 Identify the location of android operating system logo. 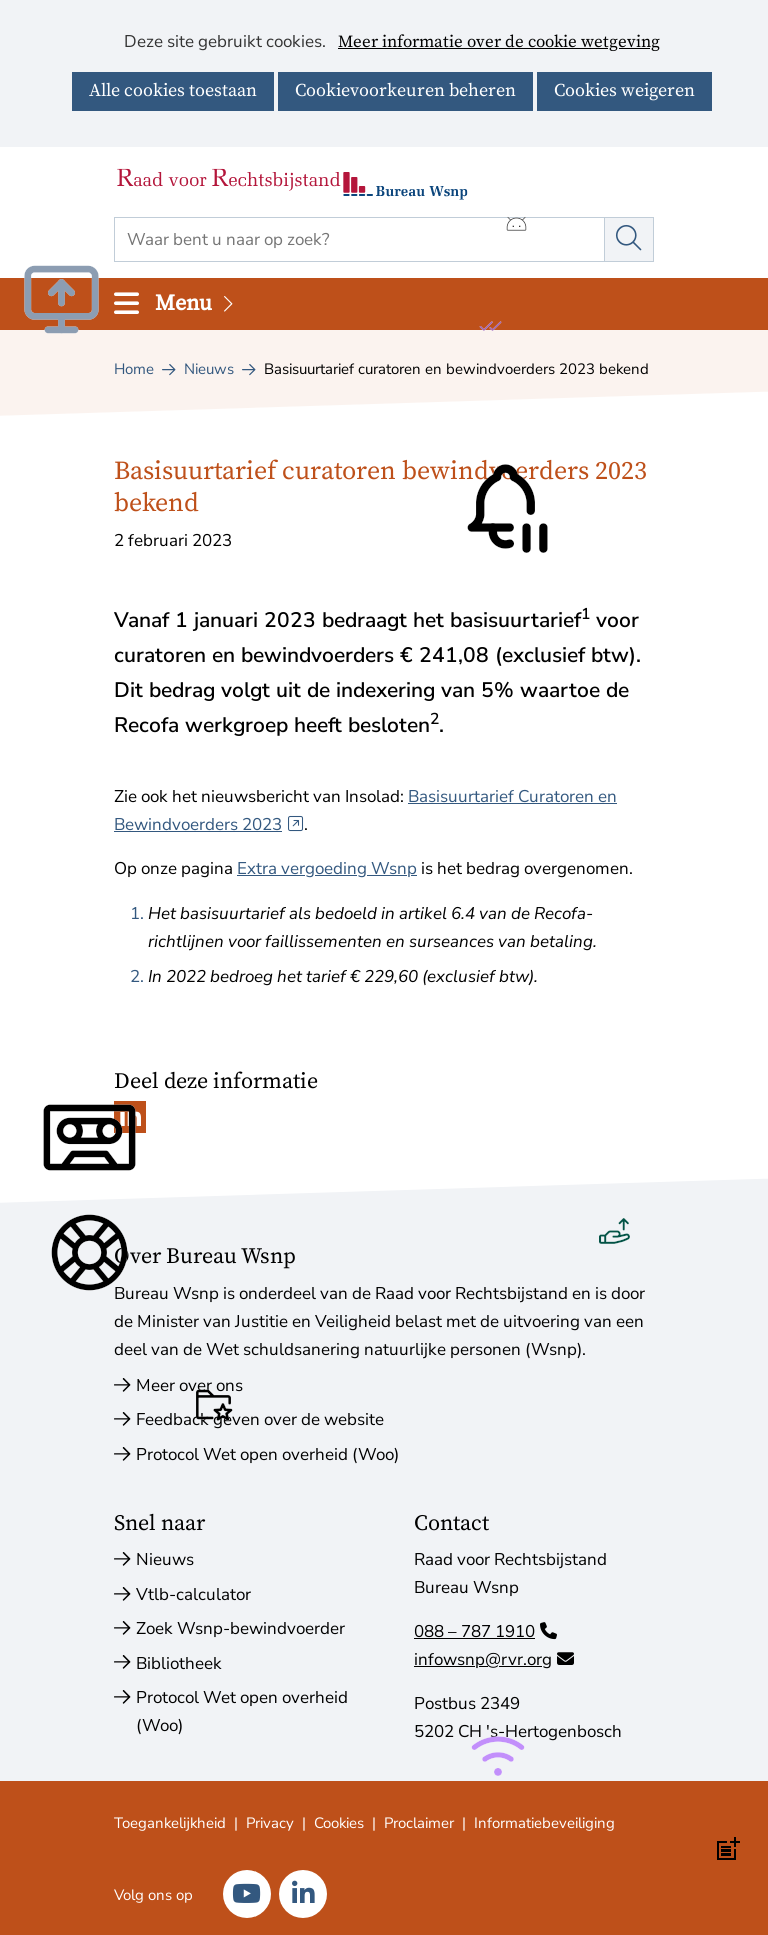
(516, 224).